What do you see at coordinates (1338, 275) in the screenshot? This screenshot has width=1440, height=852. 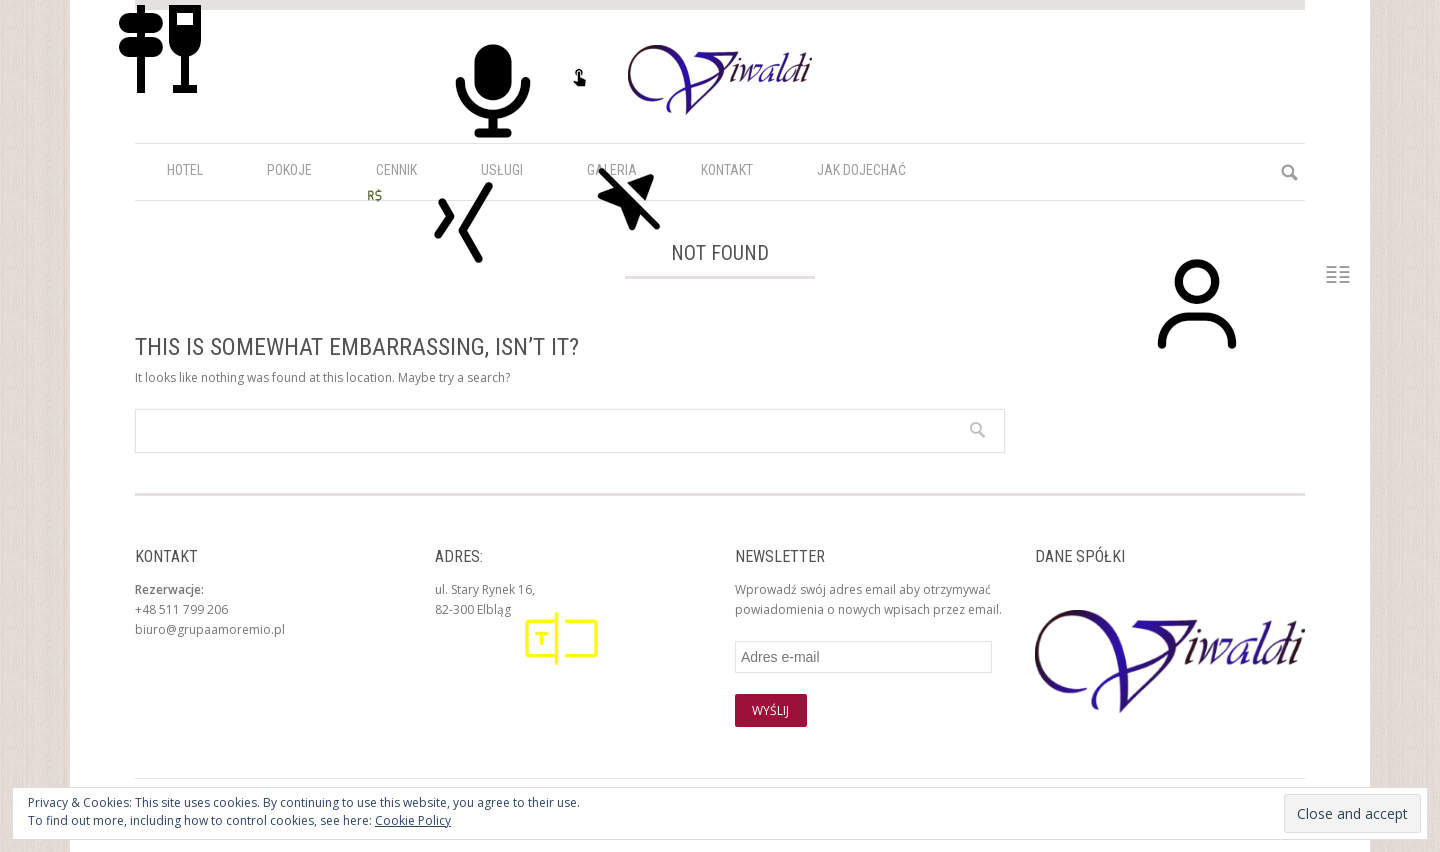 I see `switch to multi-column text layout` at bounding box center [1338, 275].